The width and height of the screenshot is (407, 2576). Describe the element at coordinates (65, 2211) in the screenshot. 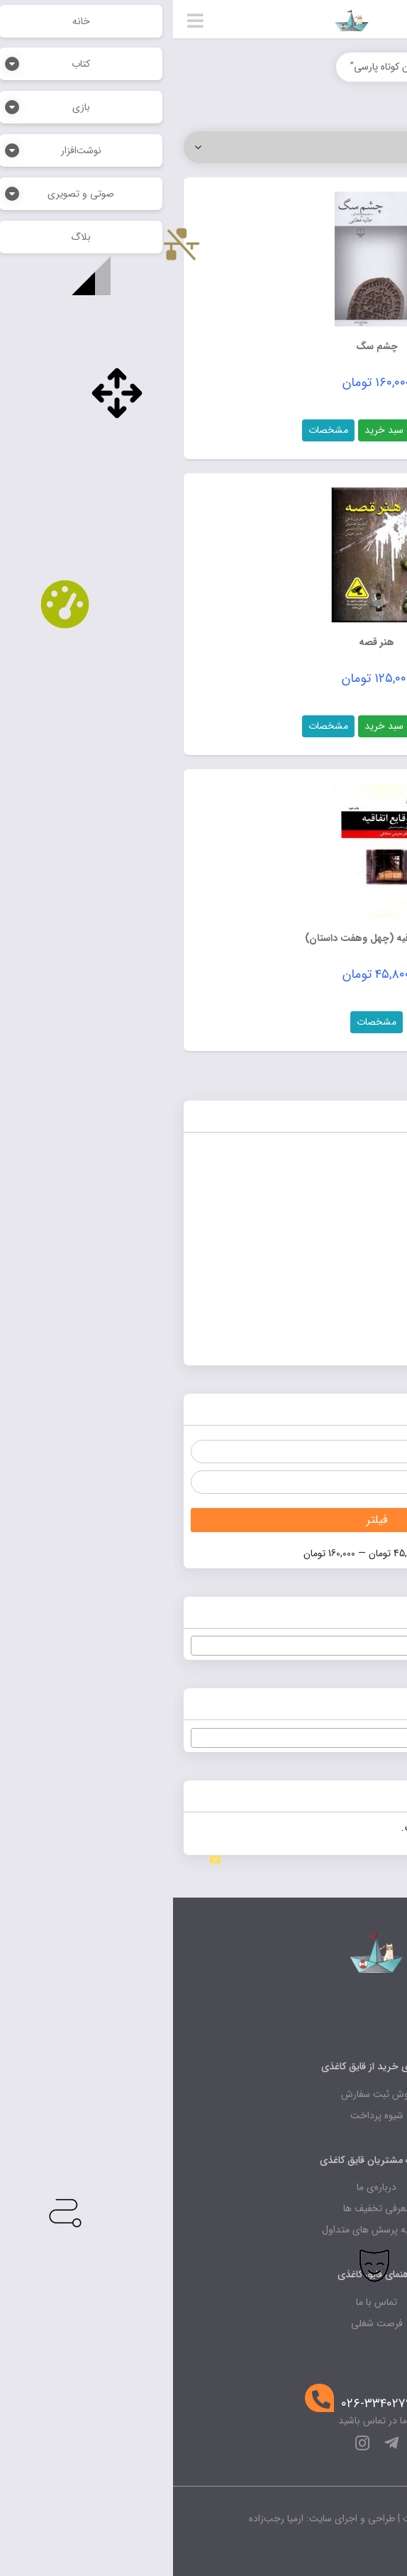

I see `view route or navigation path` at that location.